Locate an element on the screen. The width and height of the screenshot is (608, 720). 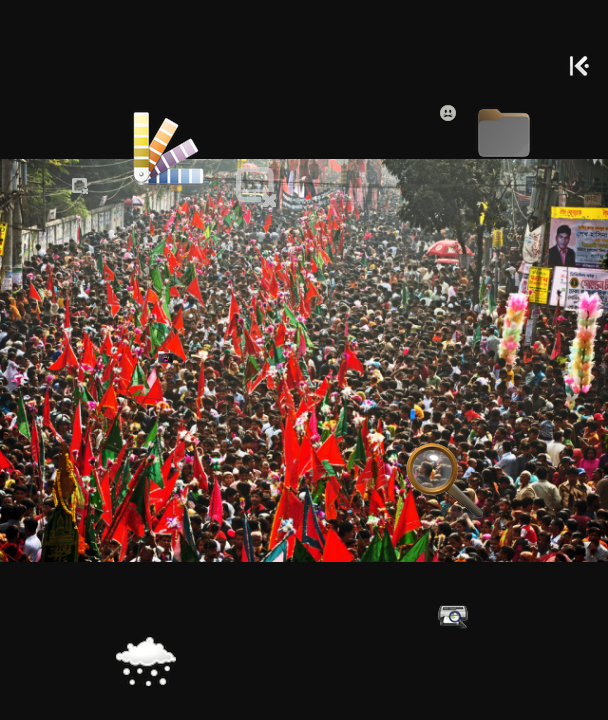
open JetBrains ReSharper project folder is located at coordinates (165, 357).